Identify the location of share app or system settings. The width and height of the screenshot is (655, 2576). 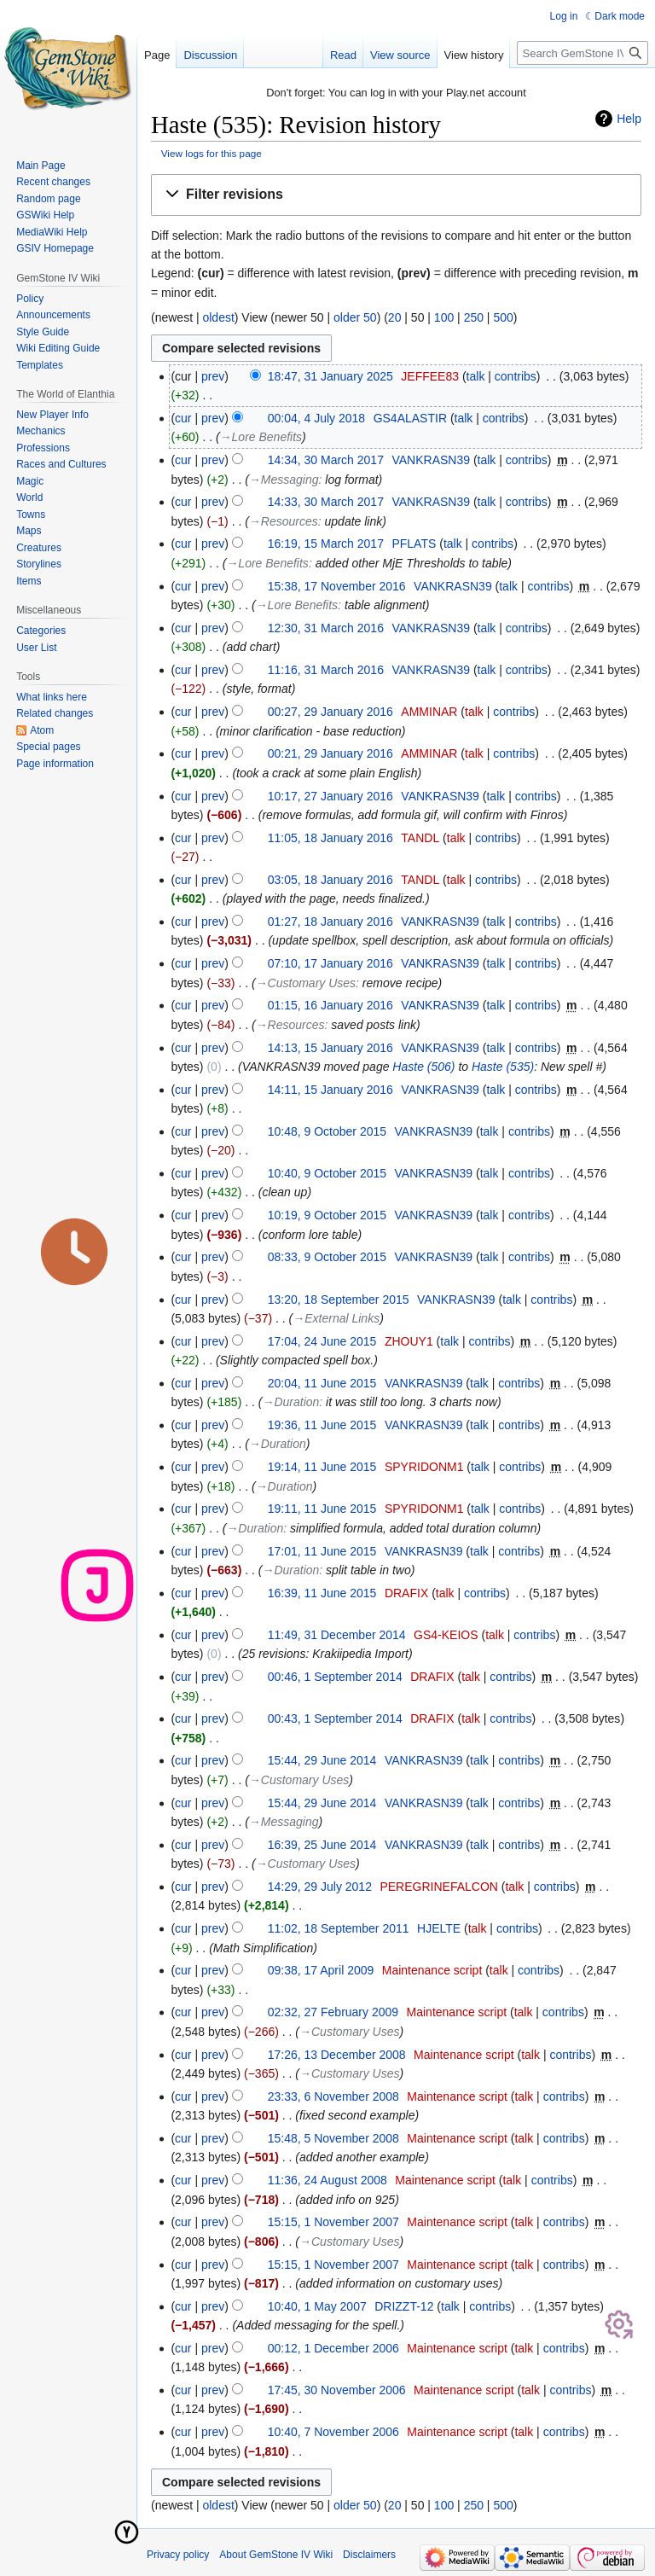
(618, 2323).